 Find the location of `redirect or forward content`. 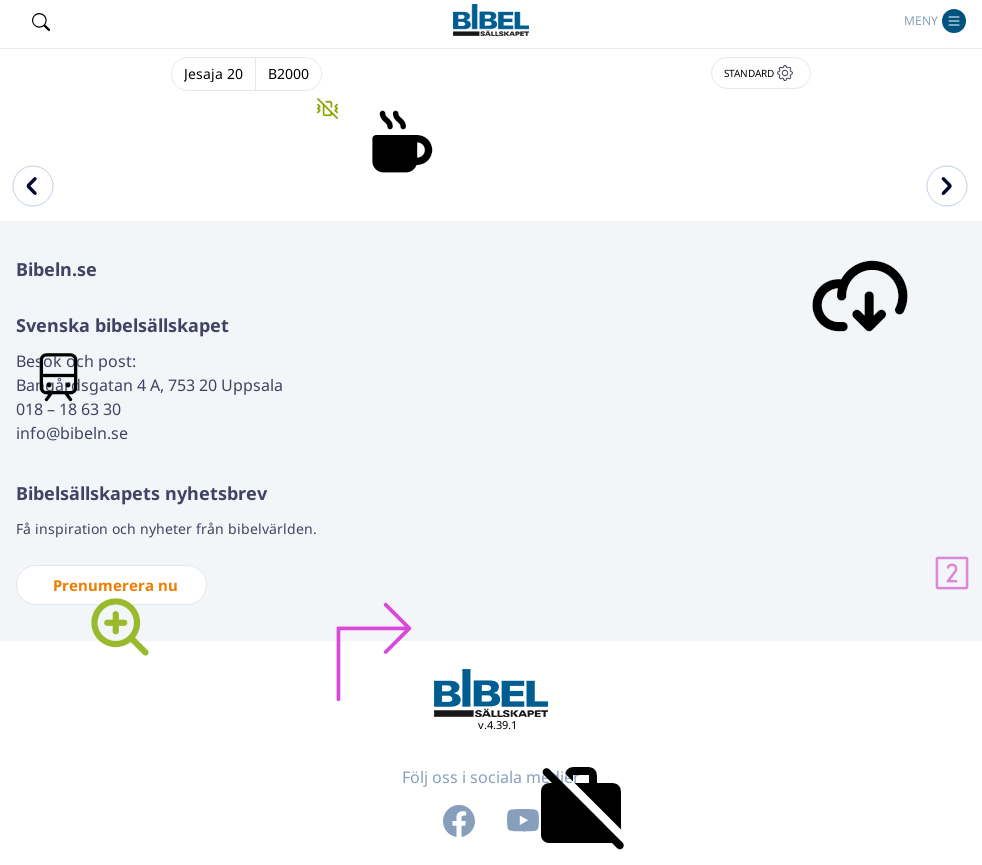

redirect or forward content is located at coordinates (366, 652).